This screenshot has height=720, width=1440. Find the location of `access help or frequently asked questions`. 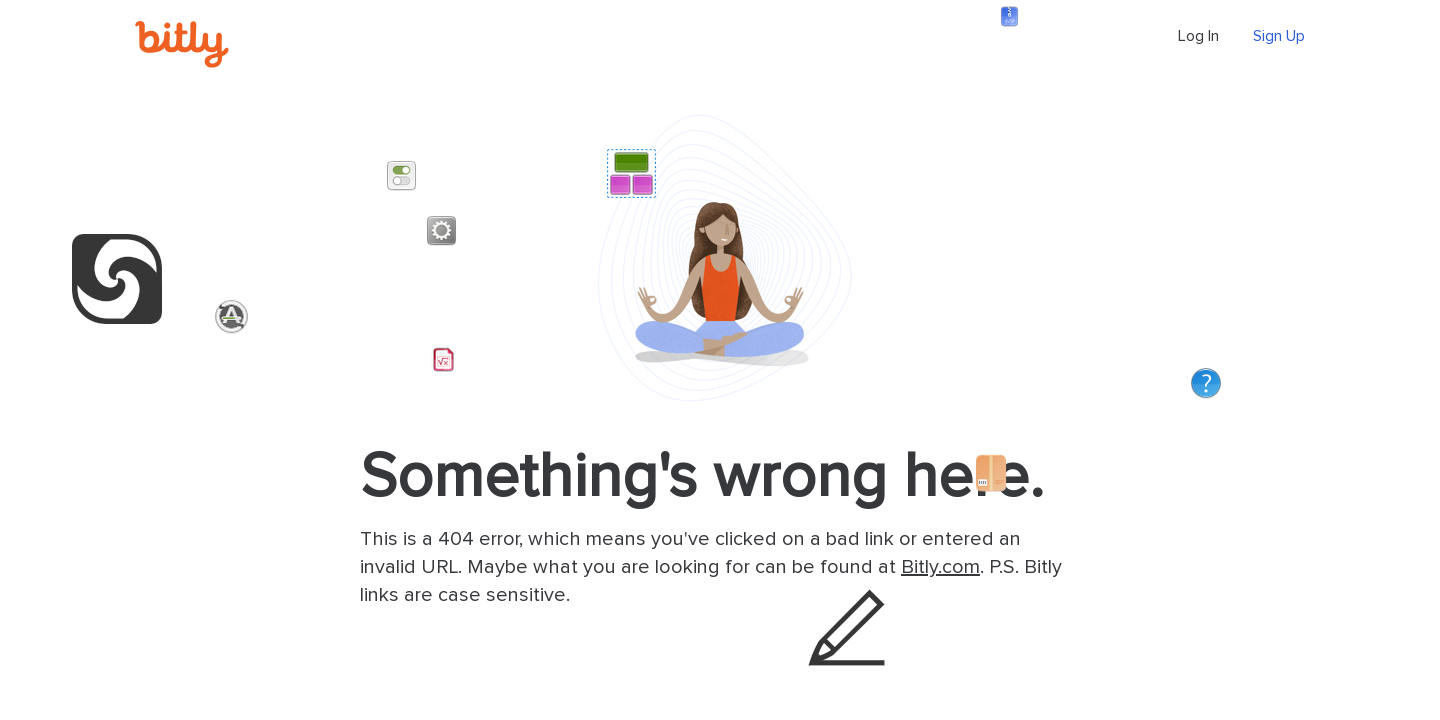

access help or frequently asked questions is located at coordinates (1206, 383).